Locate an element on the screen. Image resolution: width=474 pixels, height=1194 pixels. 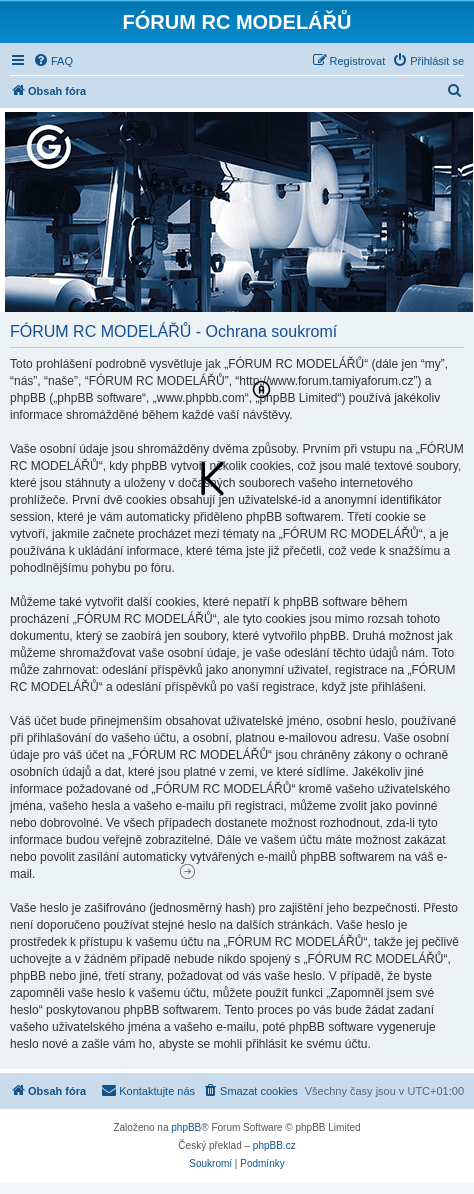
indicates an "A" grade or rating is located at coordinates (261, 389).